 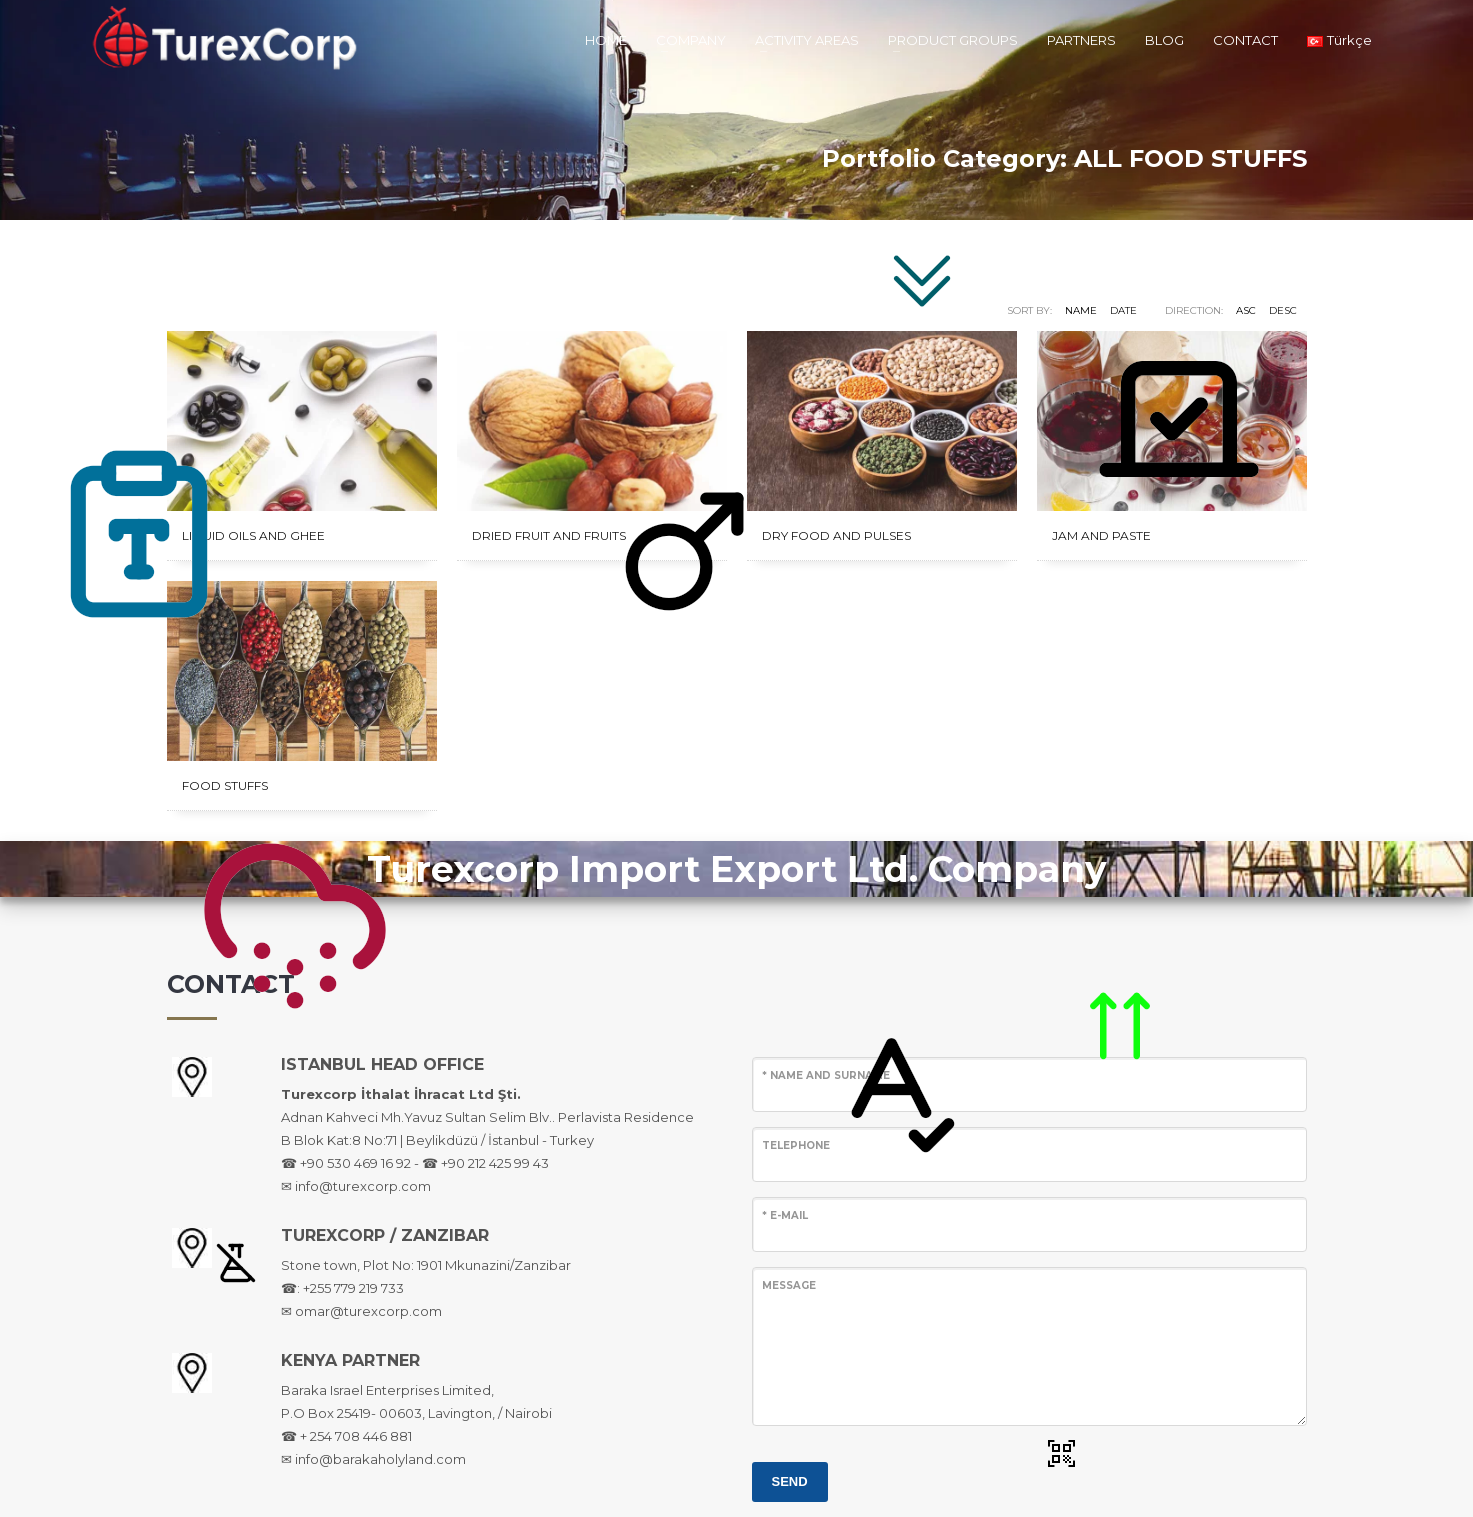 What do you see at coordinates (295, 926) in the screenshot?
I see `indicates snowy weather conditions` at bounding box center [295, 926].